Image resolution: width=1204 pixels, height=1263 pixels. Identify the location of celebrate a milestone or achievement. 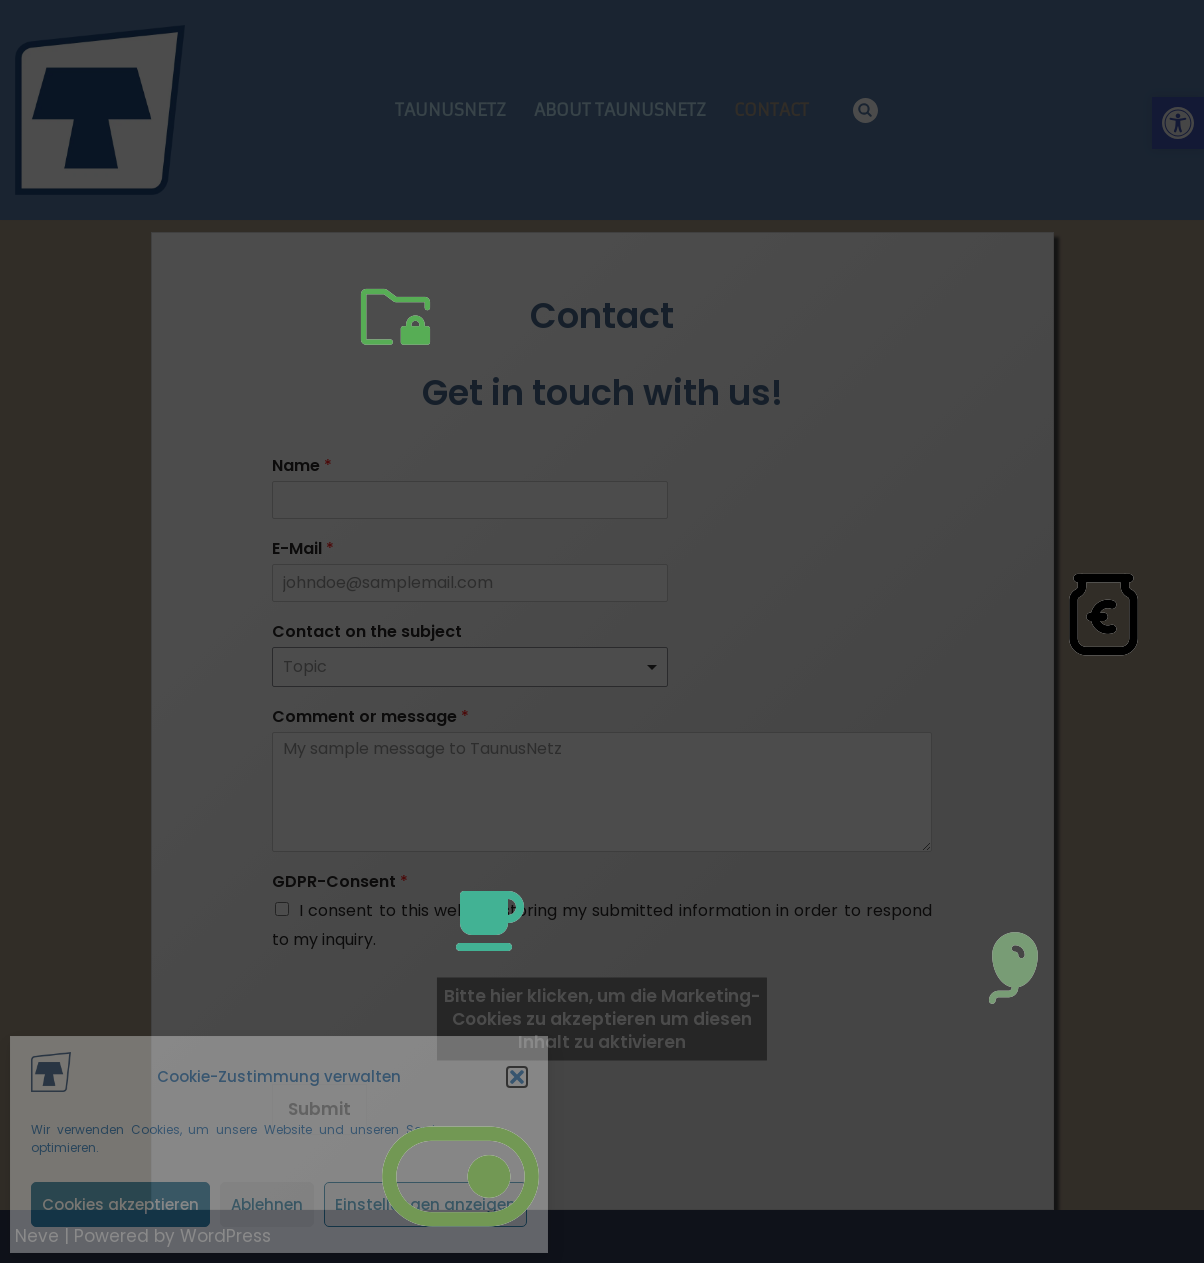
(1015, 968).